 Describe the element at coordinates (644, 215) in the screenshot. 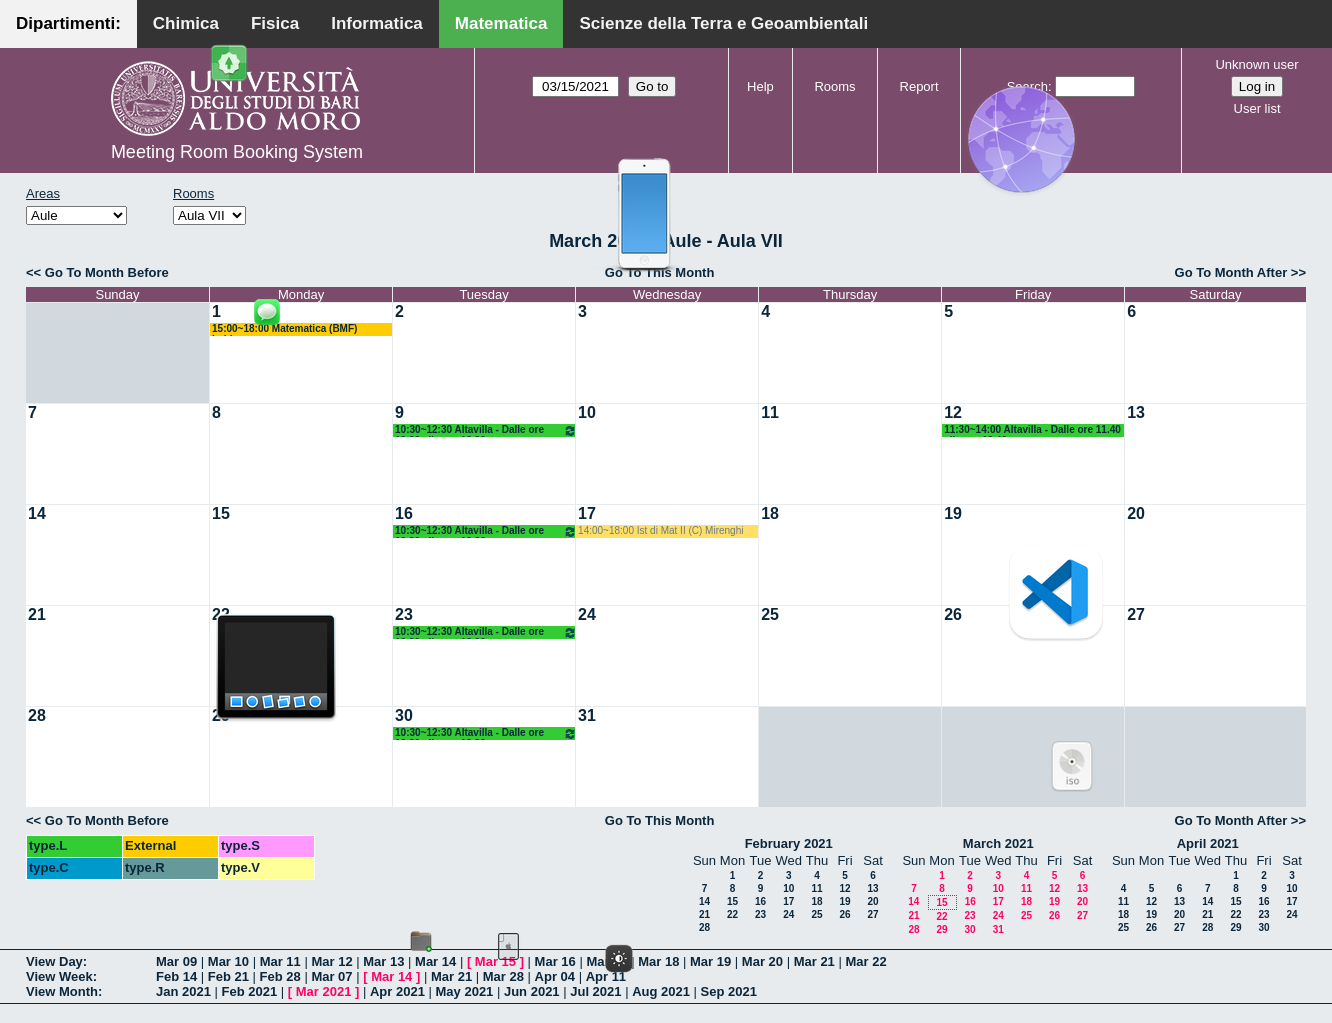

I see `iPod Touch device connected` at that location.